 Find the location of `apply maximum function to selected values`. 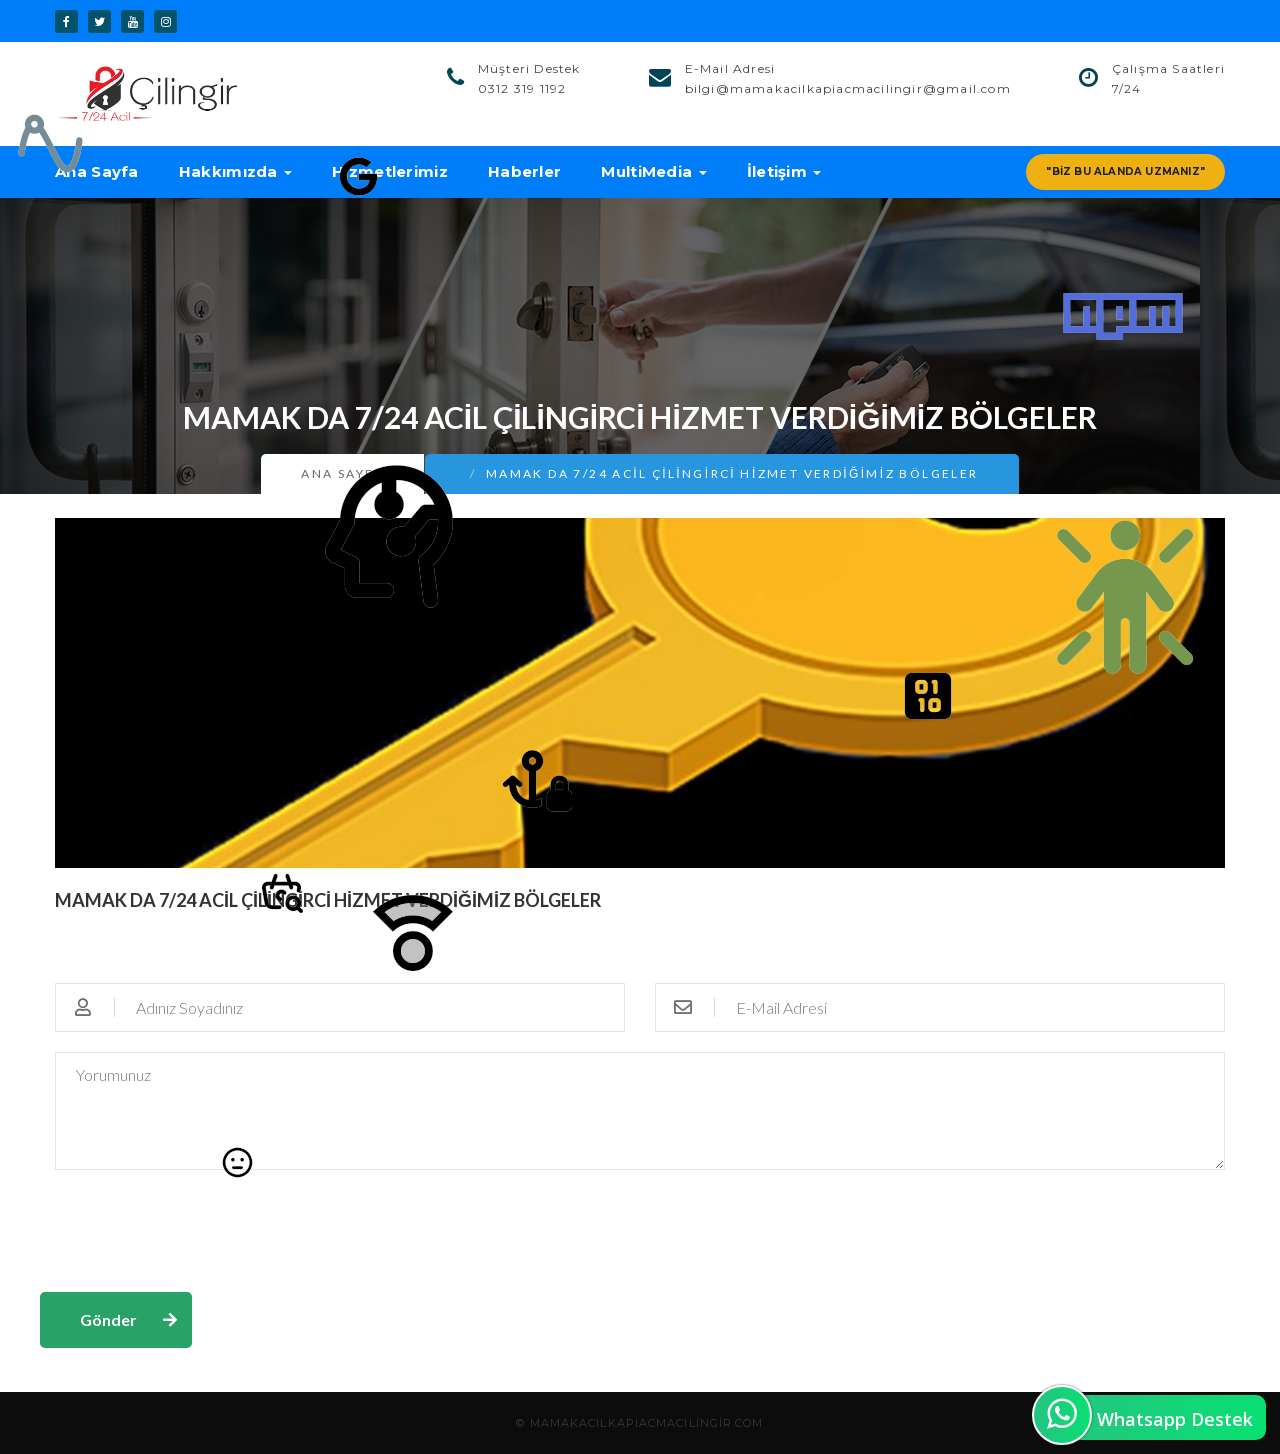

apply maximum function to selected values is located at coordinates (50, 143).